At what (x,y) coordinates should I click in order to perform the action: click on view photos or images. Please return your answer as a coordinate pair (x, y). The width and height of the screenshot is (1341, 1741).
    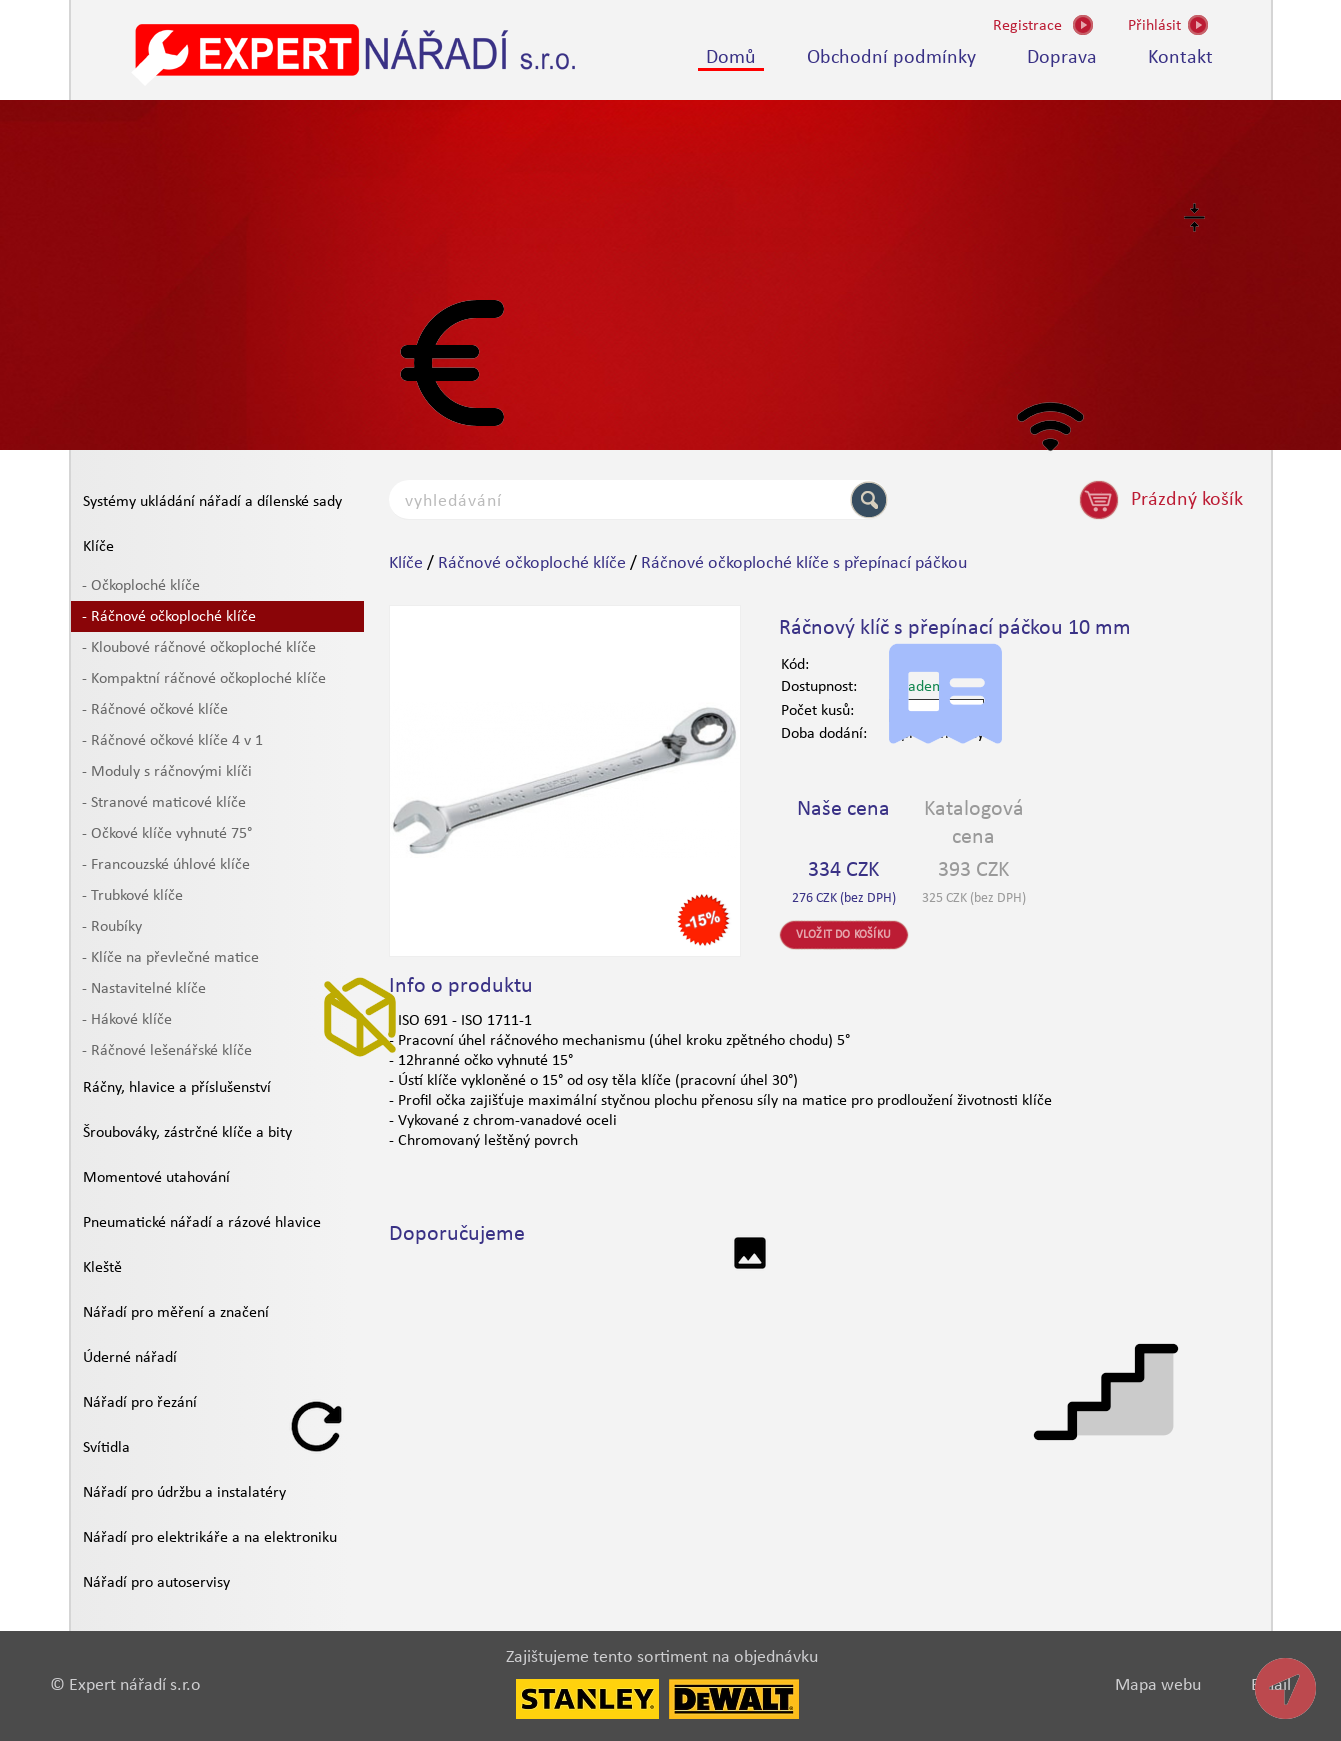
    Looking at the image, I should click on (750, 1253).